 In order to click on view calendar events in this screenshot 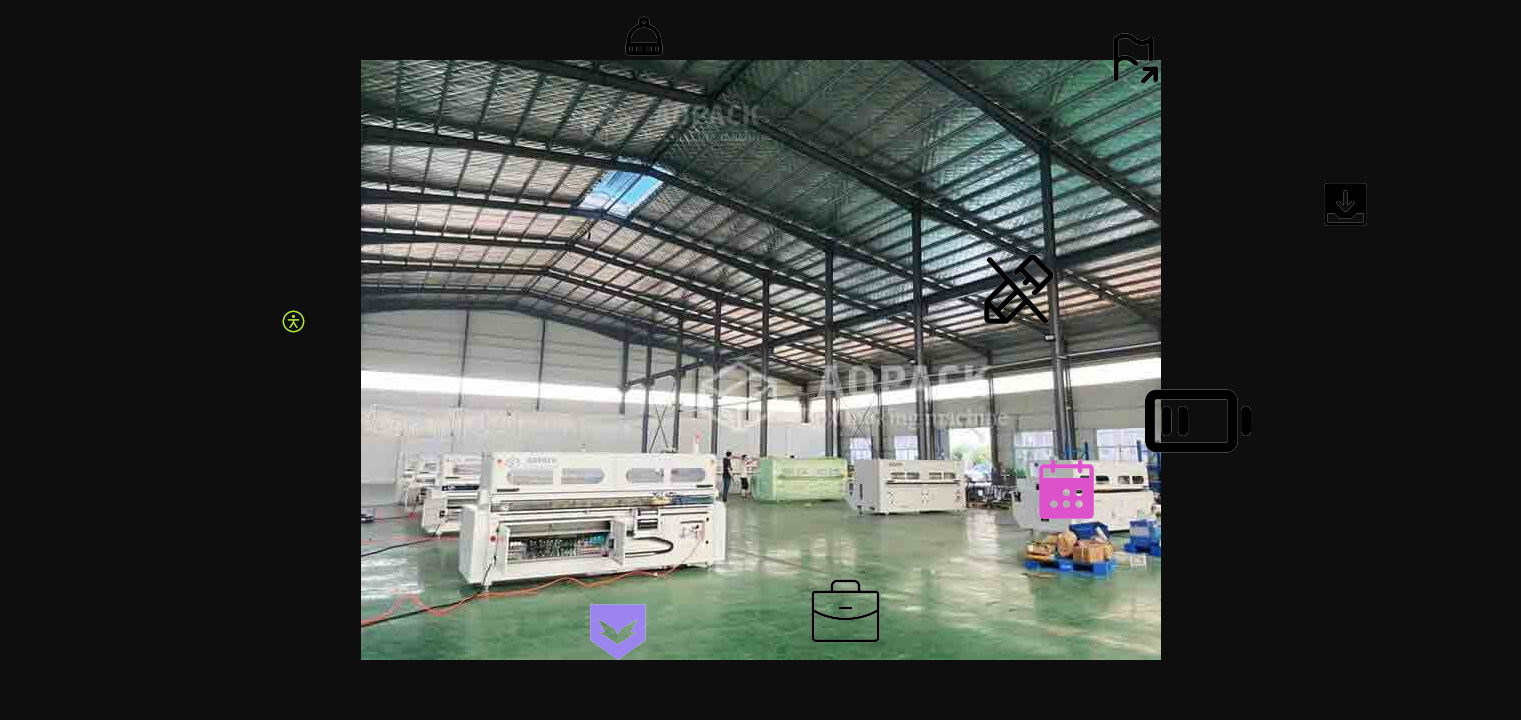, I will do `click(1066, 491)`.